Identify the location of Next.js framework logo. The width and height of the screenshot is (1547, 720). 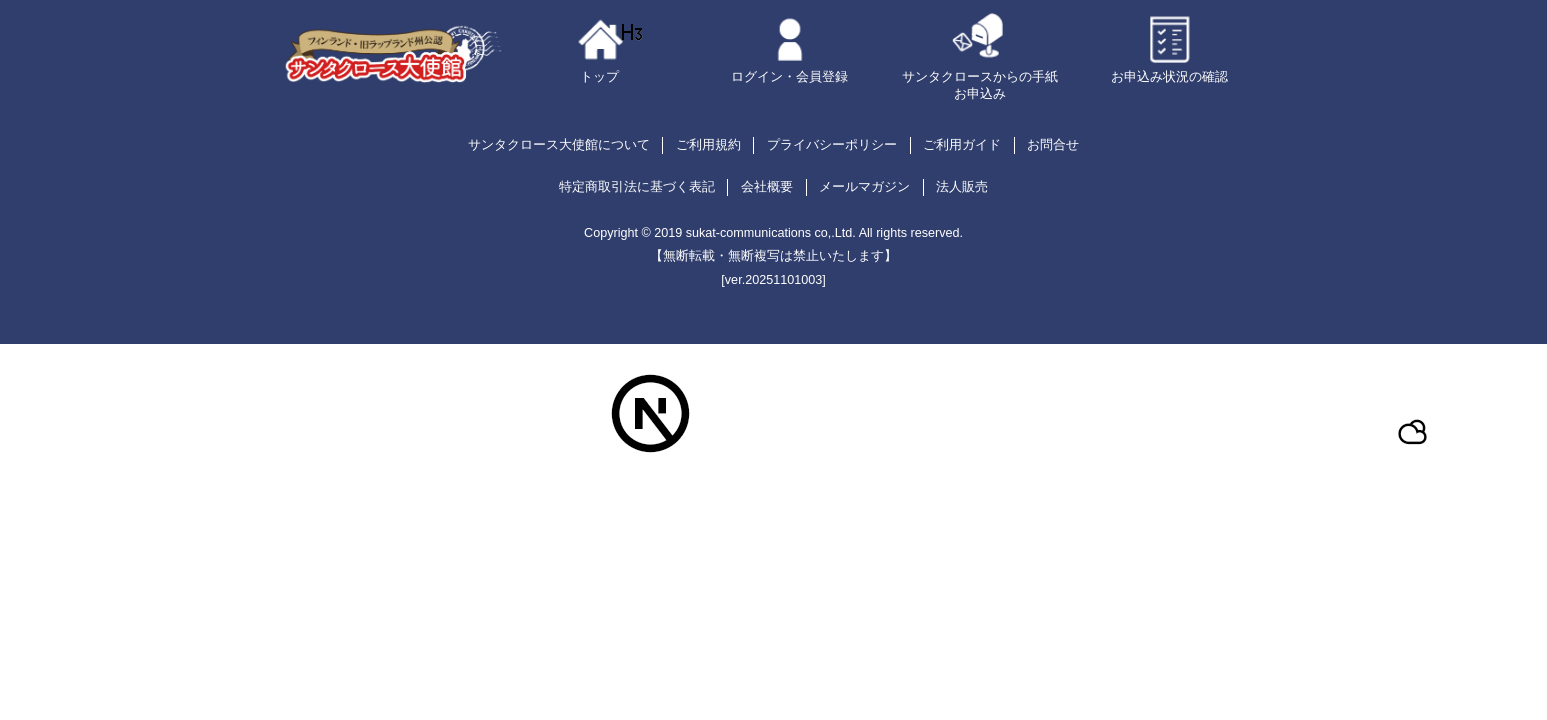
(650, 413).